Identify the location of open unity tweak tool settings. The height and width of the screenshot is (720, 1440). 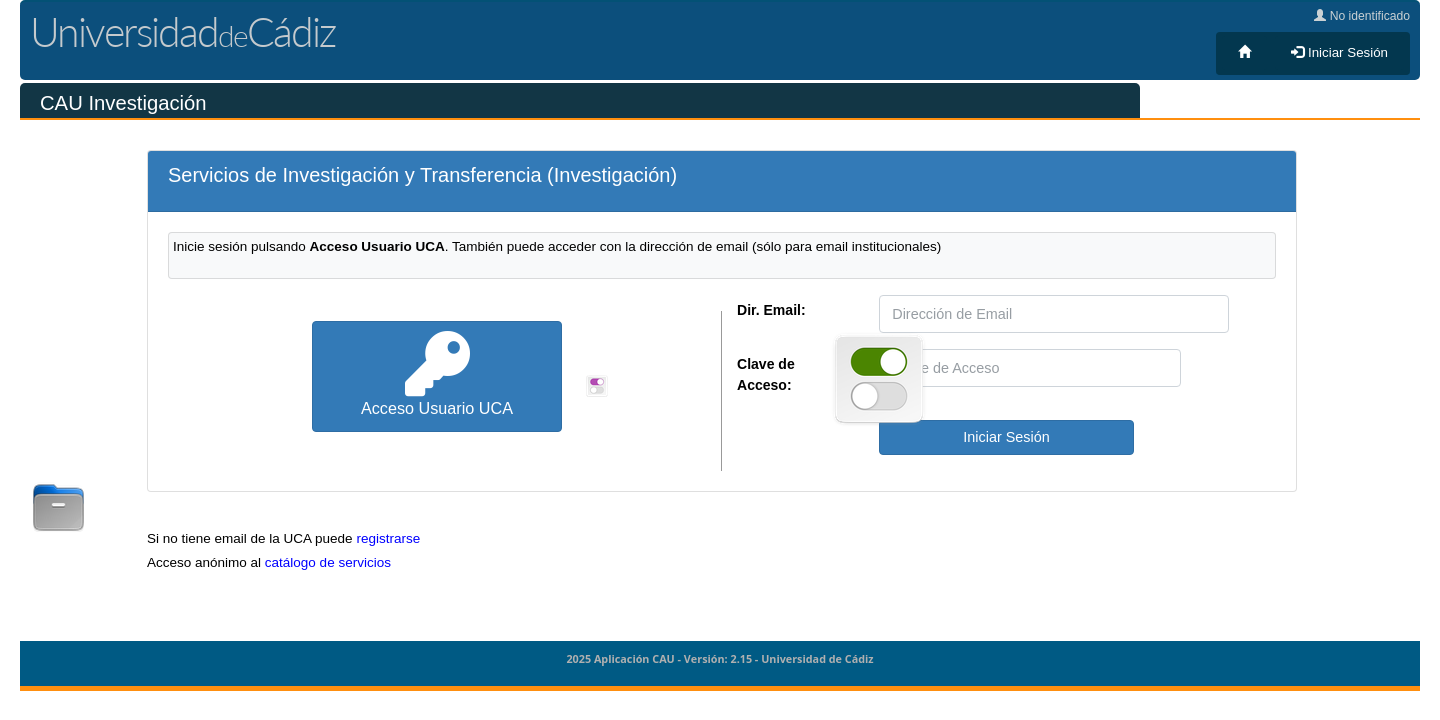
(879, 379).